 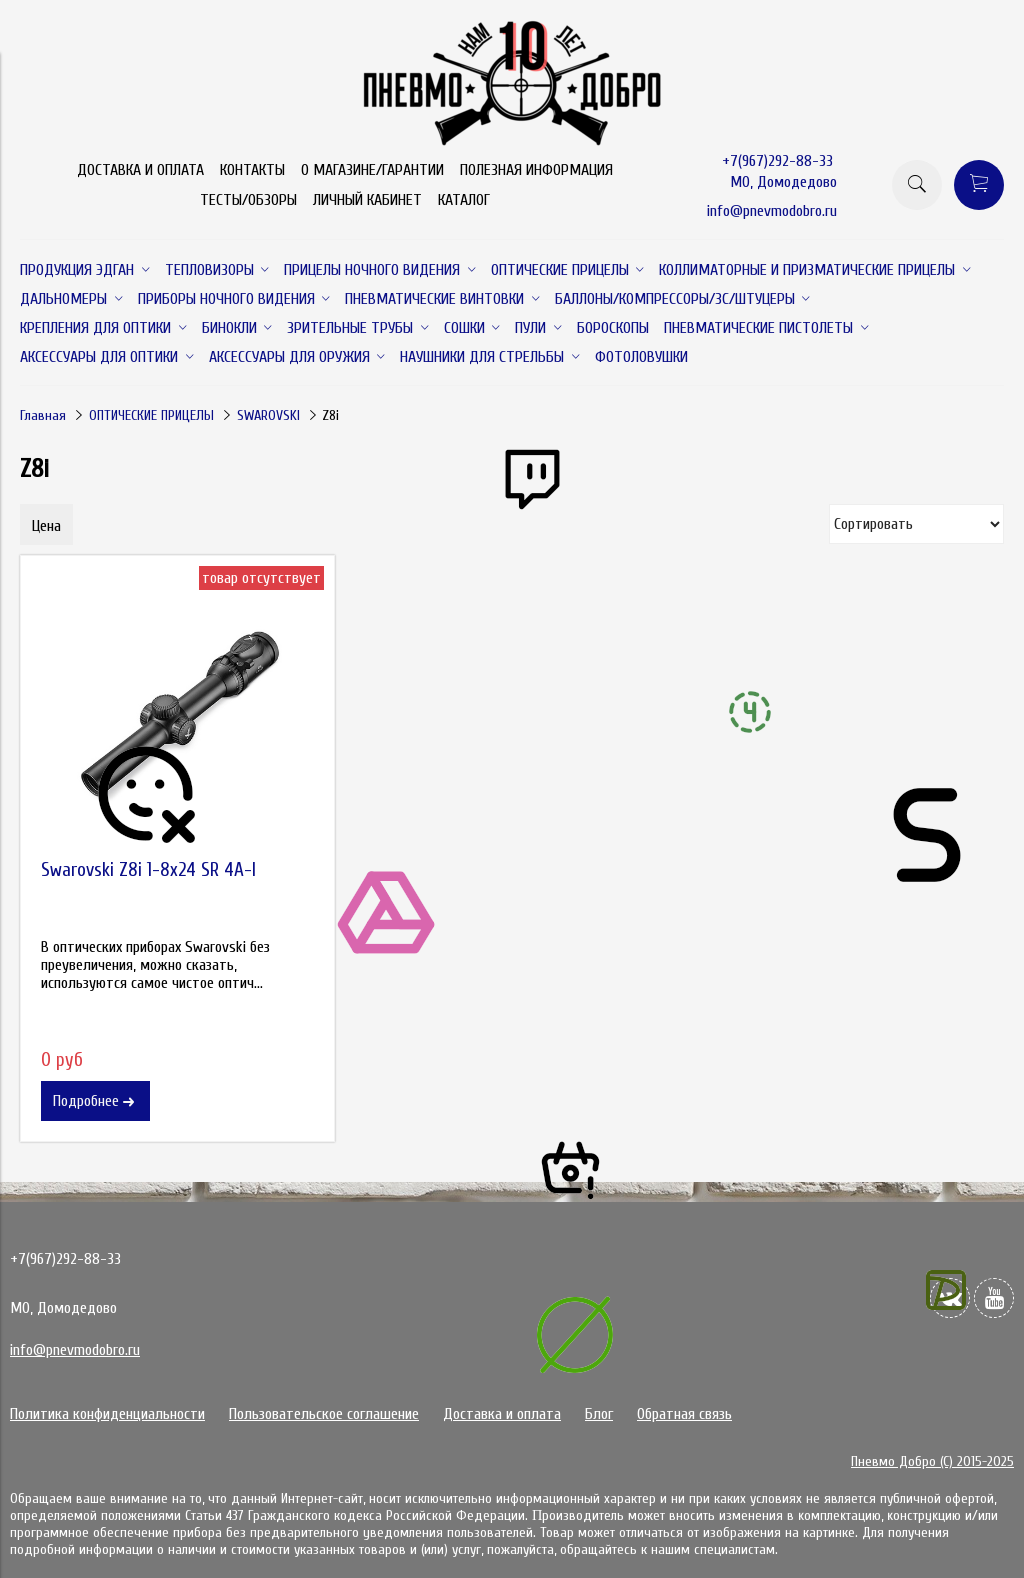 I want to click on indicates an empty or null state, so click(x=575, y=1335).